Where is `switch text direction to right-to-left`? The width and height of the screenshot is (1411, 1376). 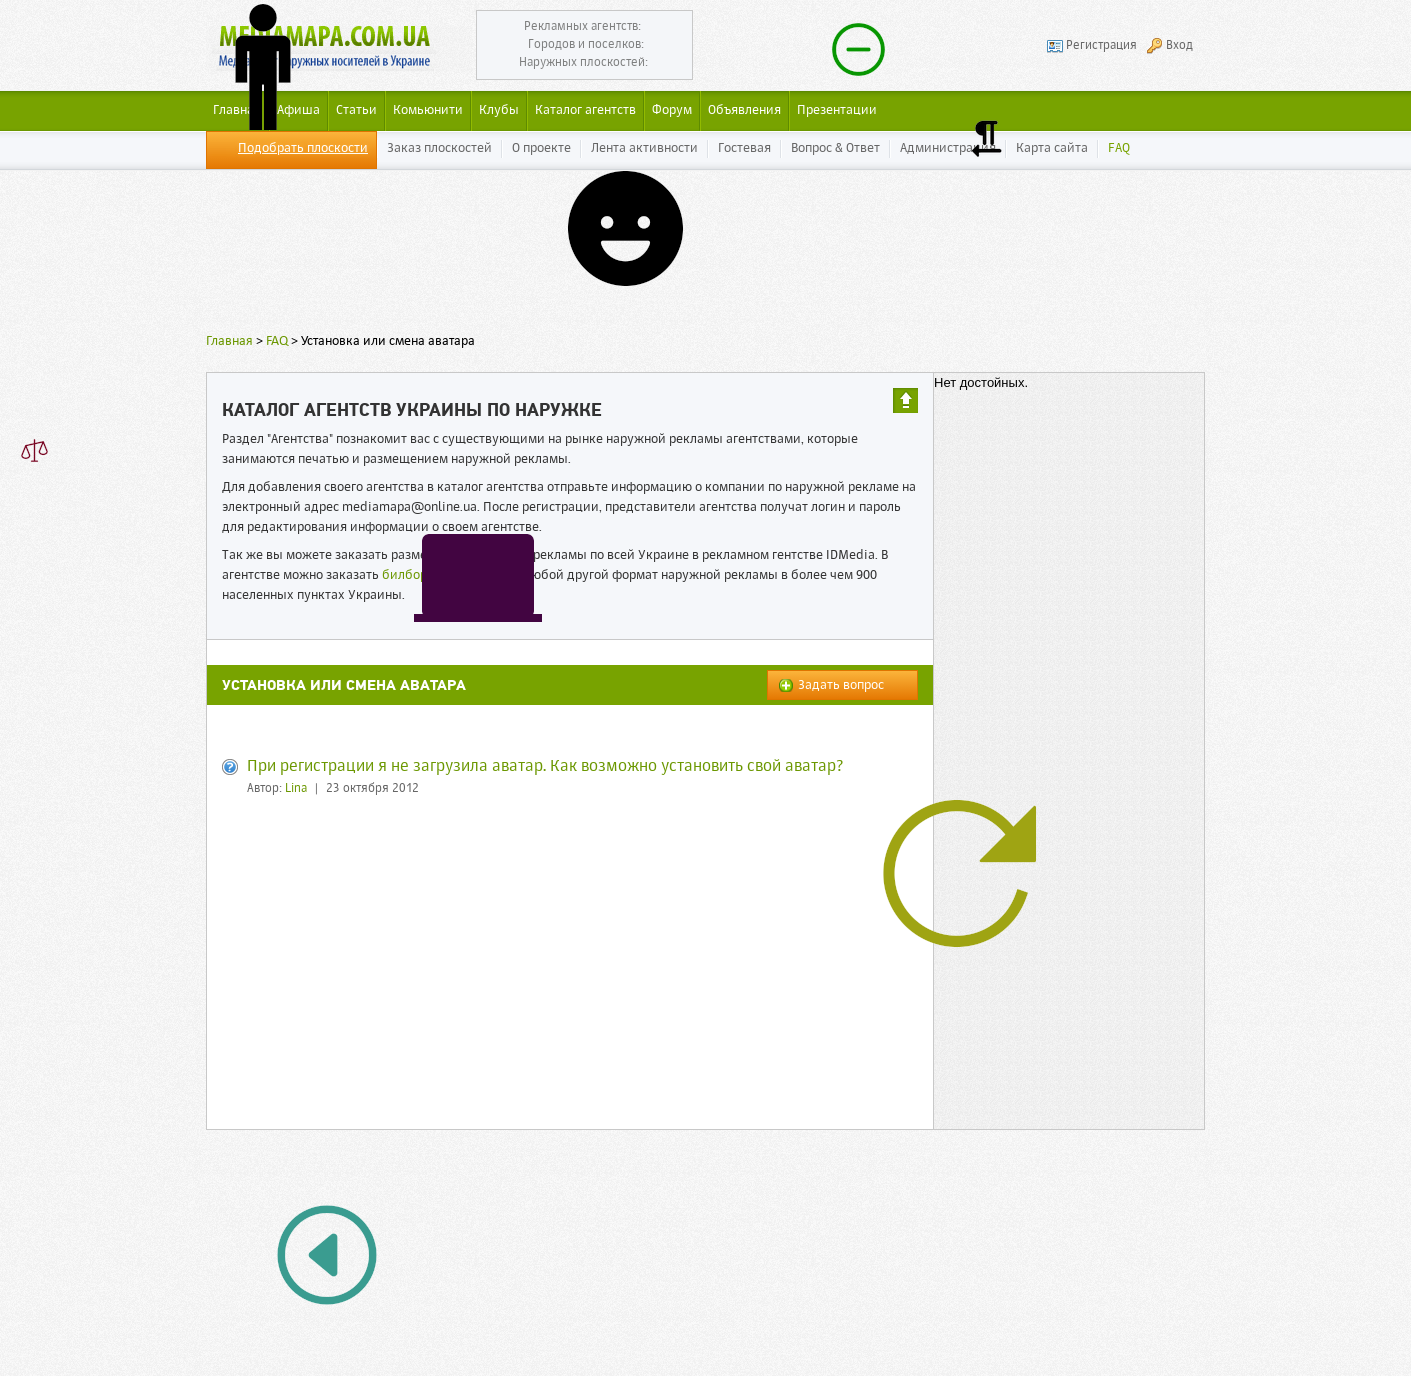 switch text direction to right-to-left is located at coordinates (986, 139).